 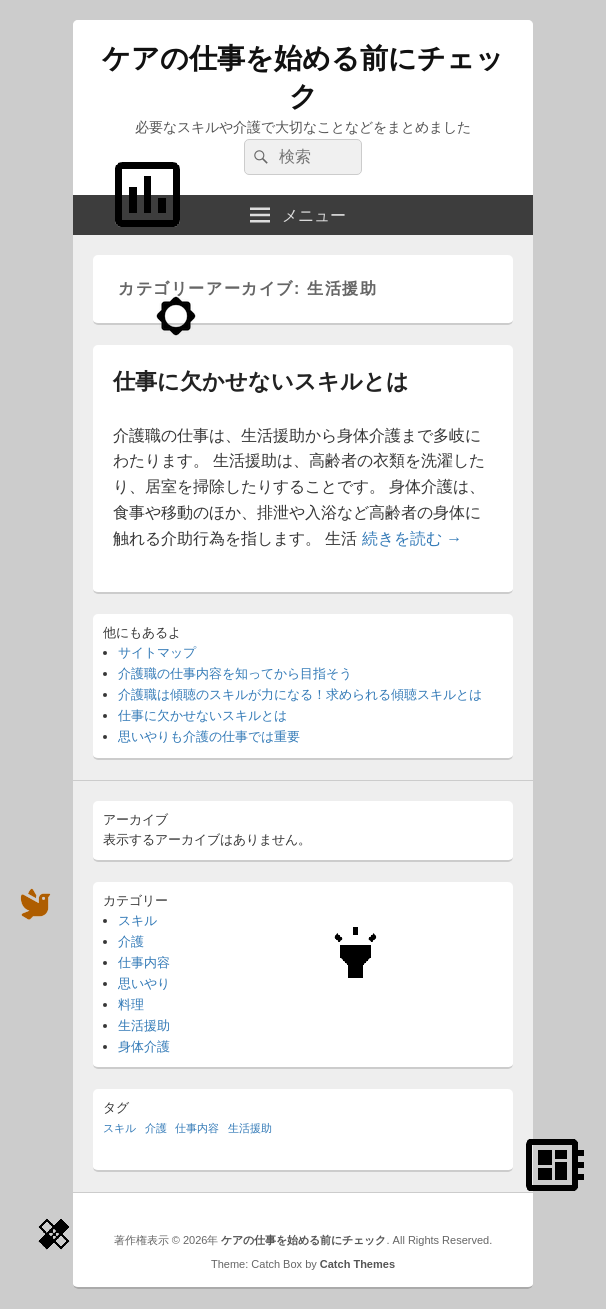 I want to click on empty placeholder icon for spacing or alignment, so click(x=274, y=222).